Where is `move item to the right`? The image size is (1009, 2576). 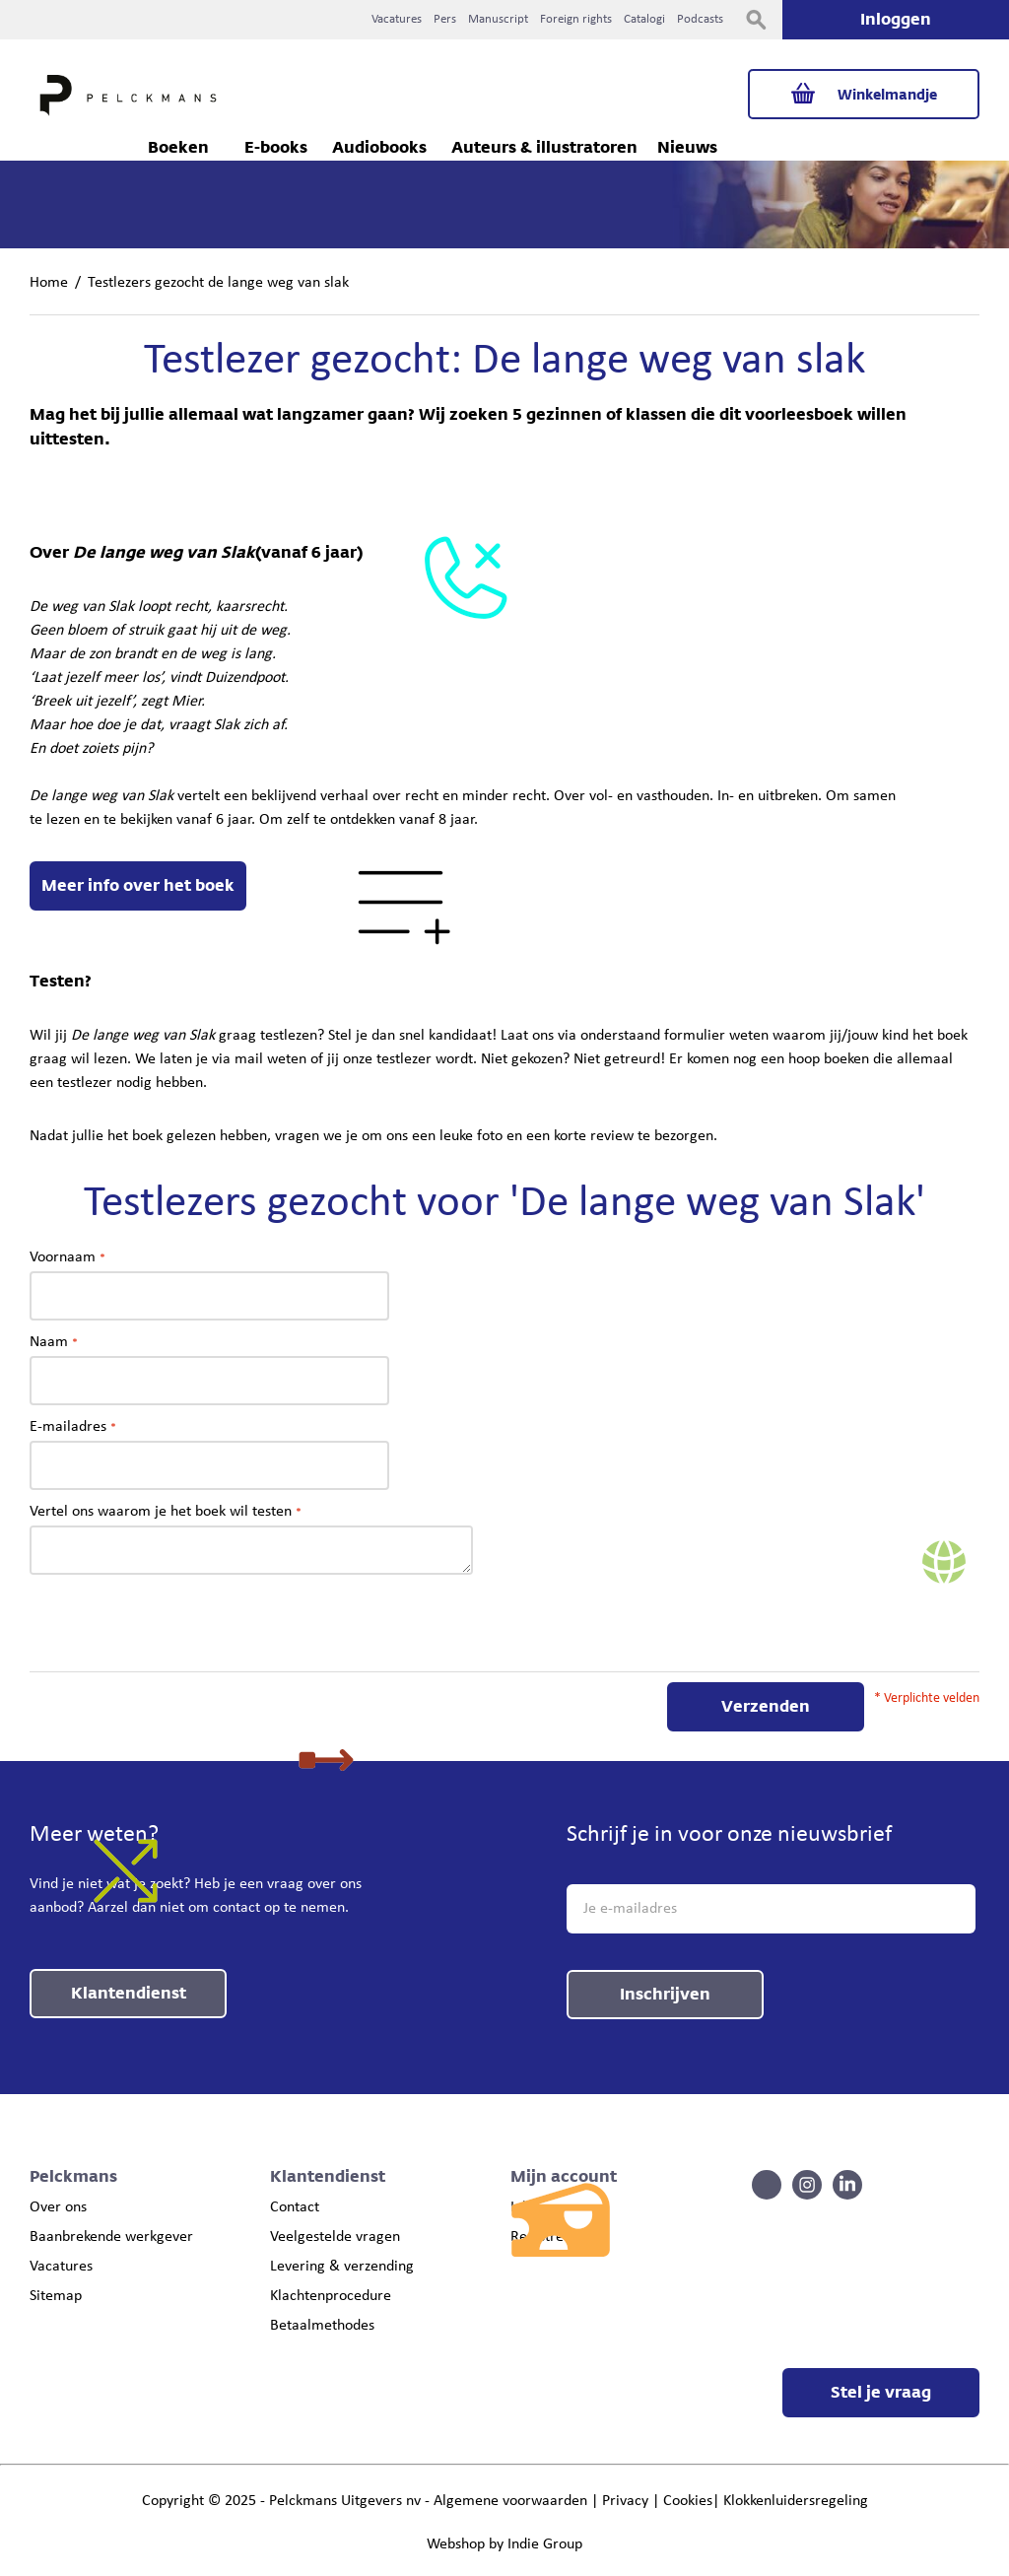
move item to the right is located at coordinates (326, 1760).